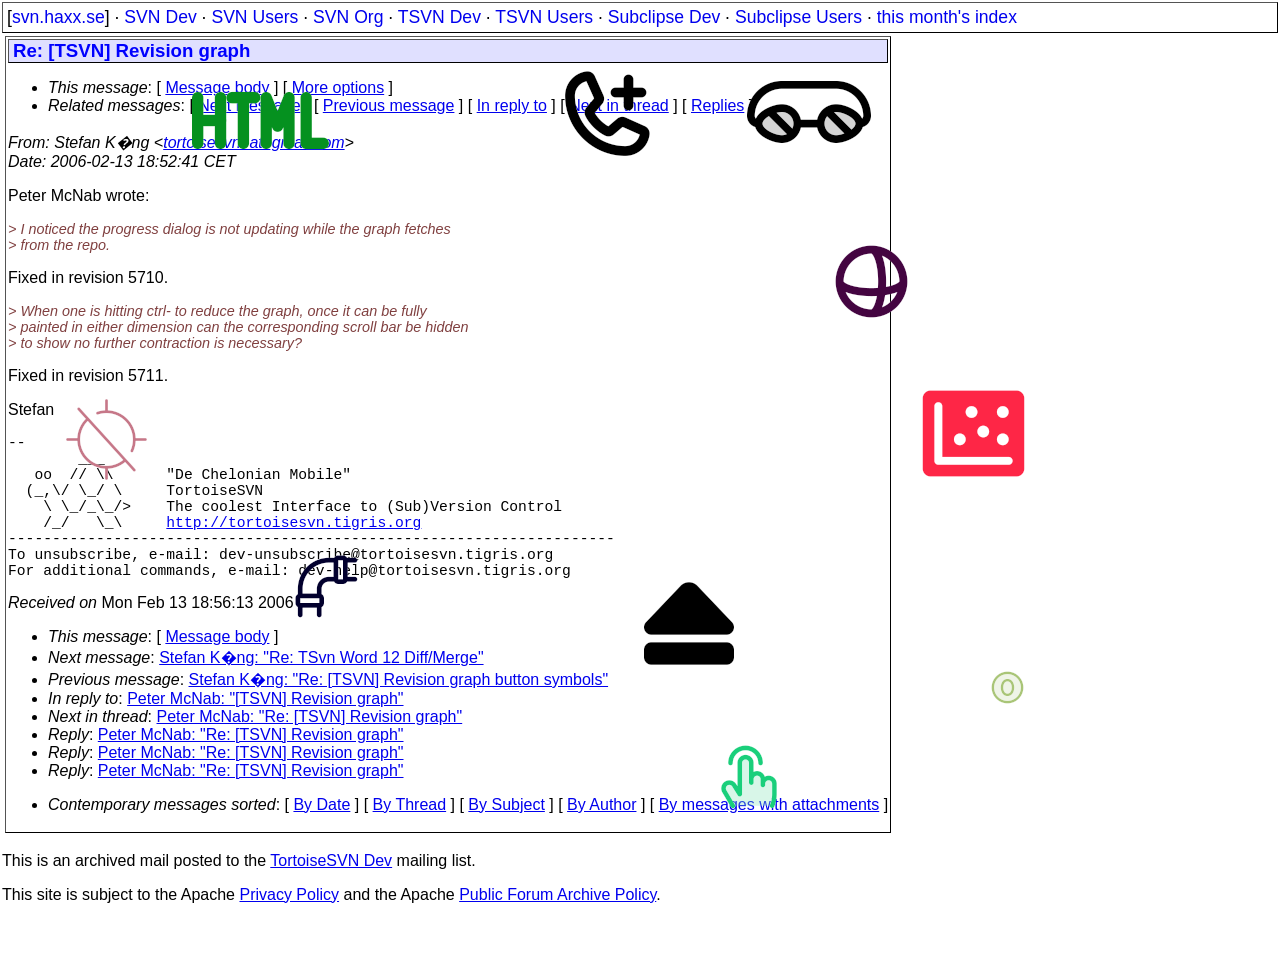 Image resolution: width=1280 pixels, height=956 pixels. Describe the element at coordinates (1007, 687) in the screenshot. I see `indicates zero items or empty count` at that location.